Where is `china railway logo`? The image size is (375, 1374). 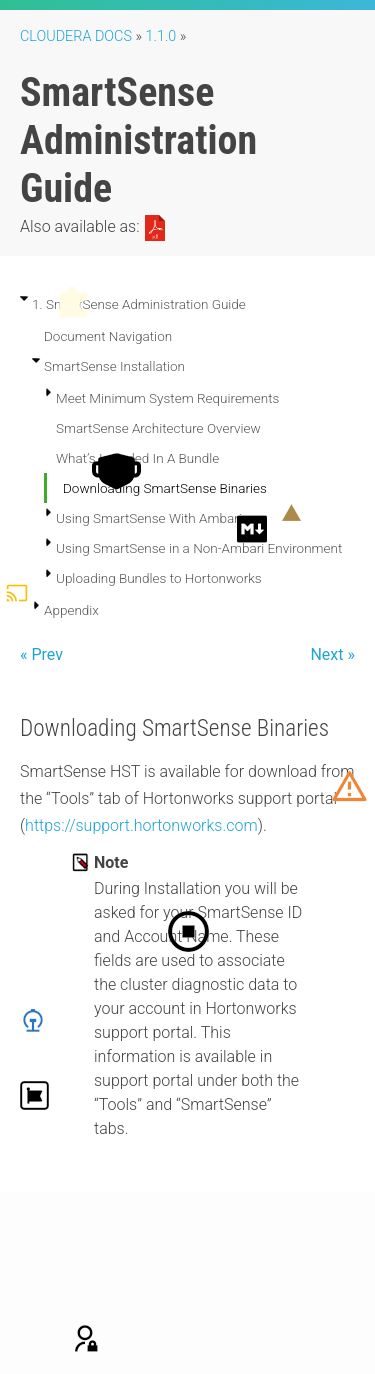
china railway logo is located at coordinates (33, 1021).